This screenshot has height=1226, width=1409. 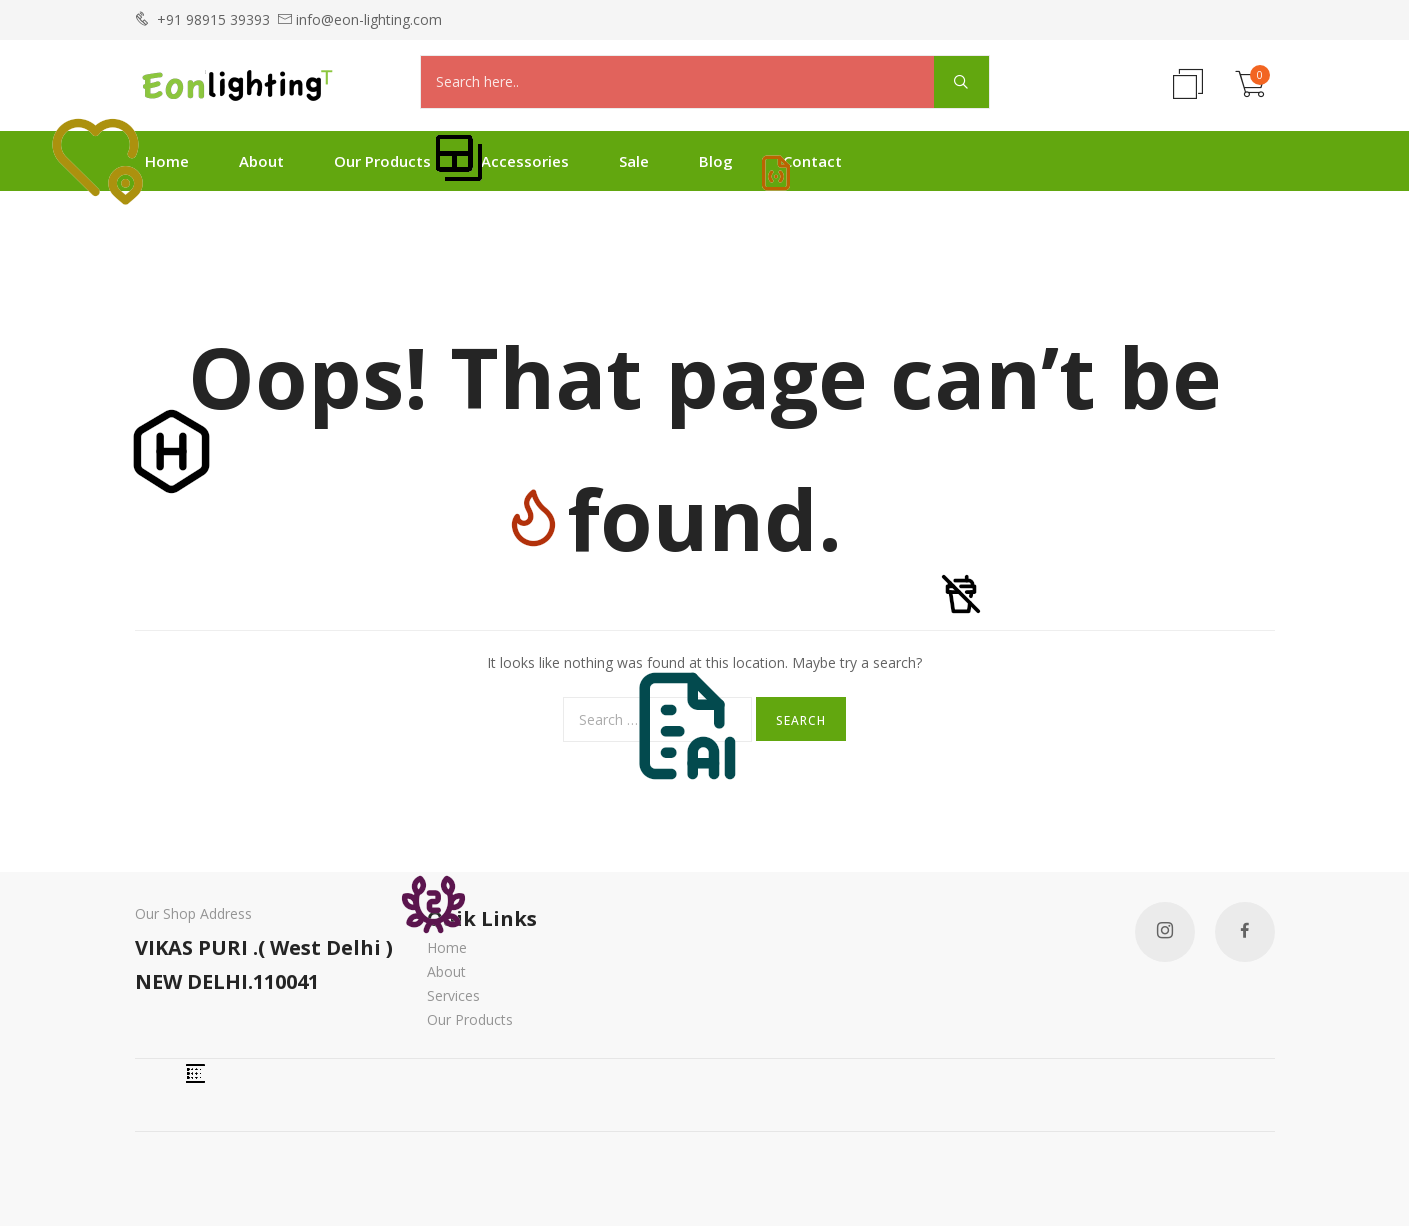 I want to click on open AI-generated document, so click(x=682, y=726).